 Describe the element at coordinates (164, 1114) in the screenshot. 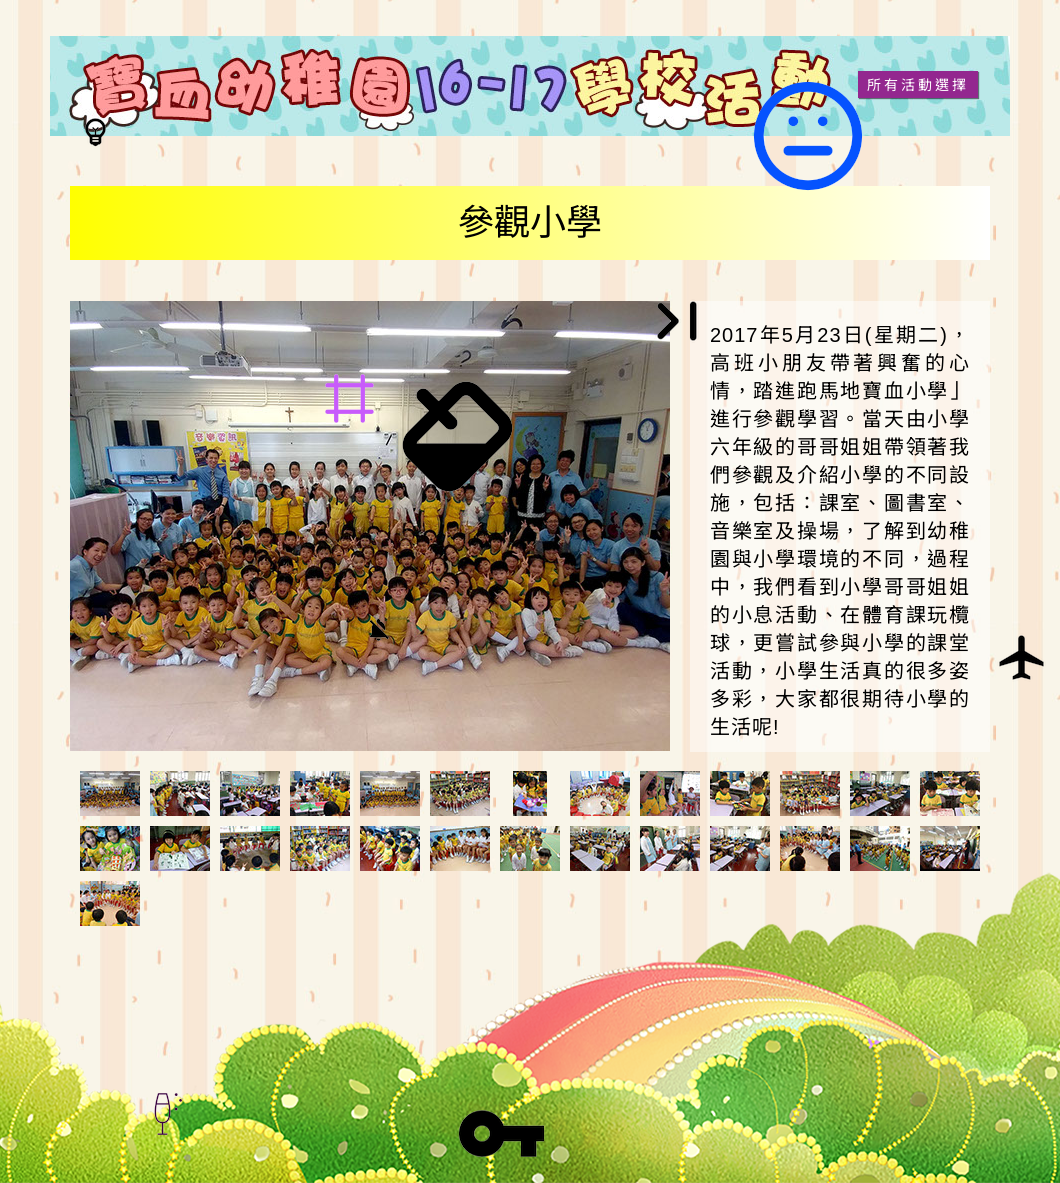

I see `celebrate an achievement or milestone` at that location.